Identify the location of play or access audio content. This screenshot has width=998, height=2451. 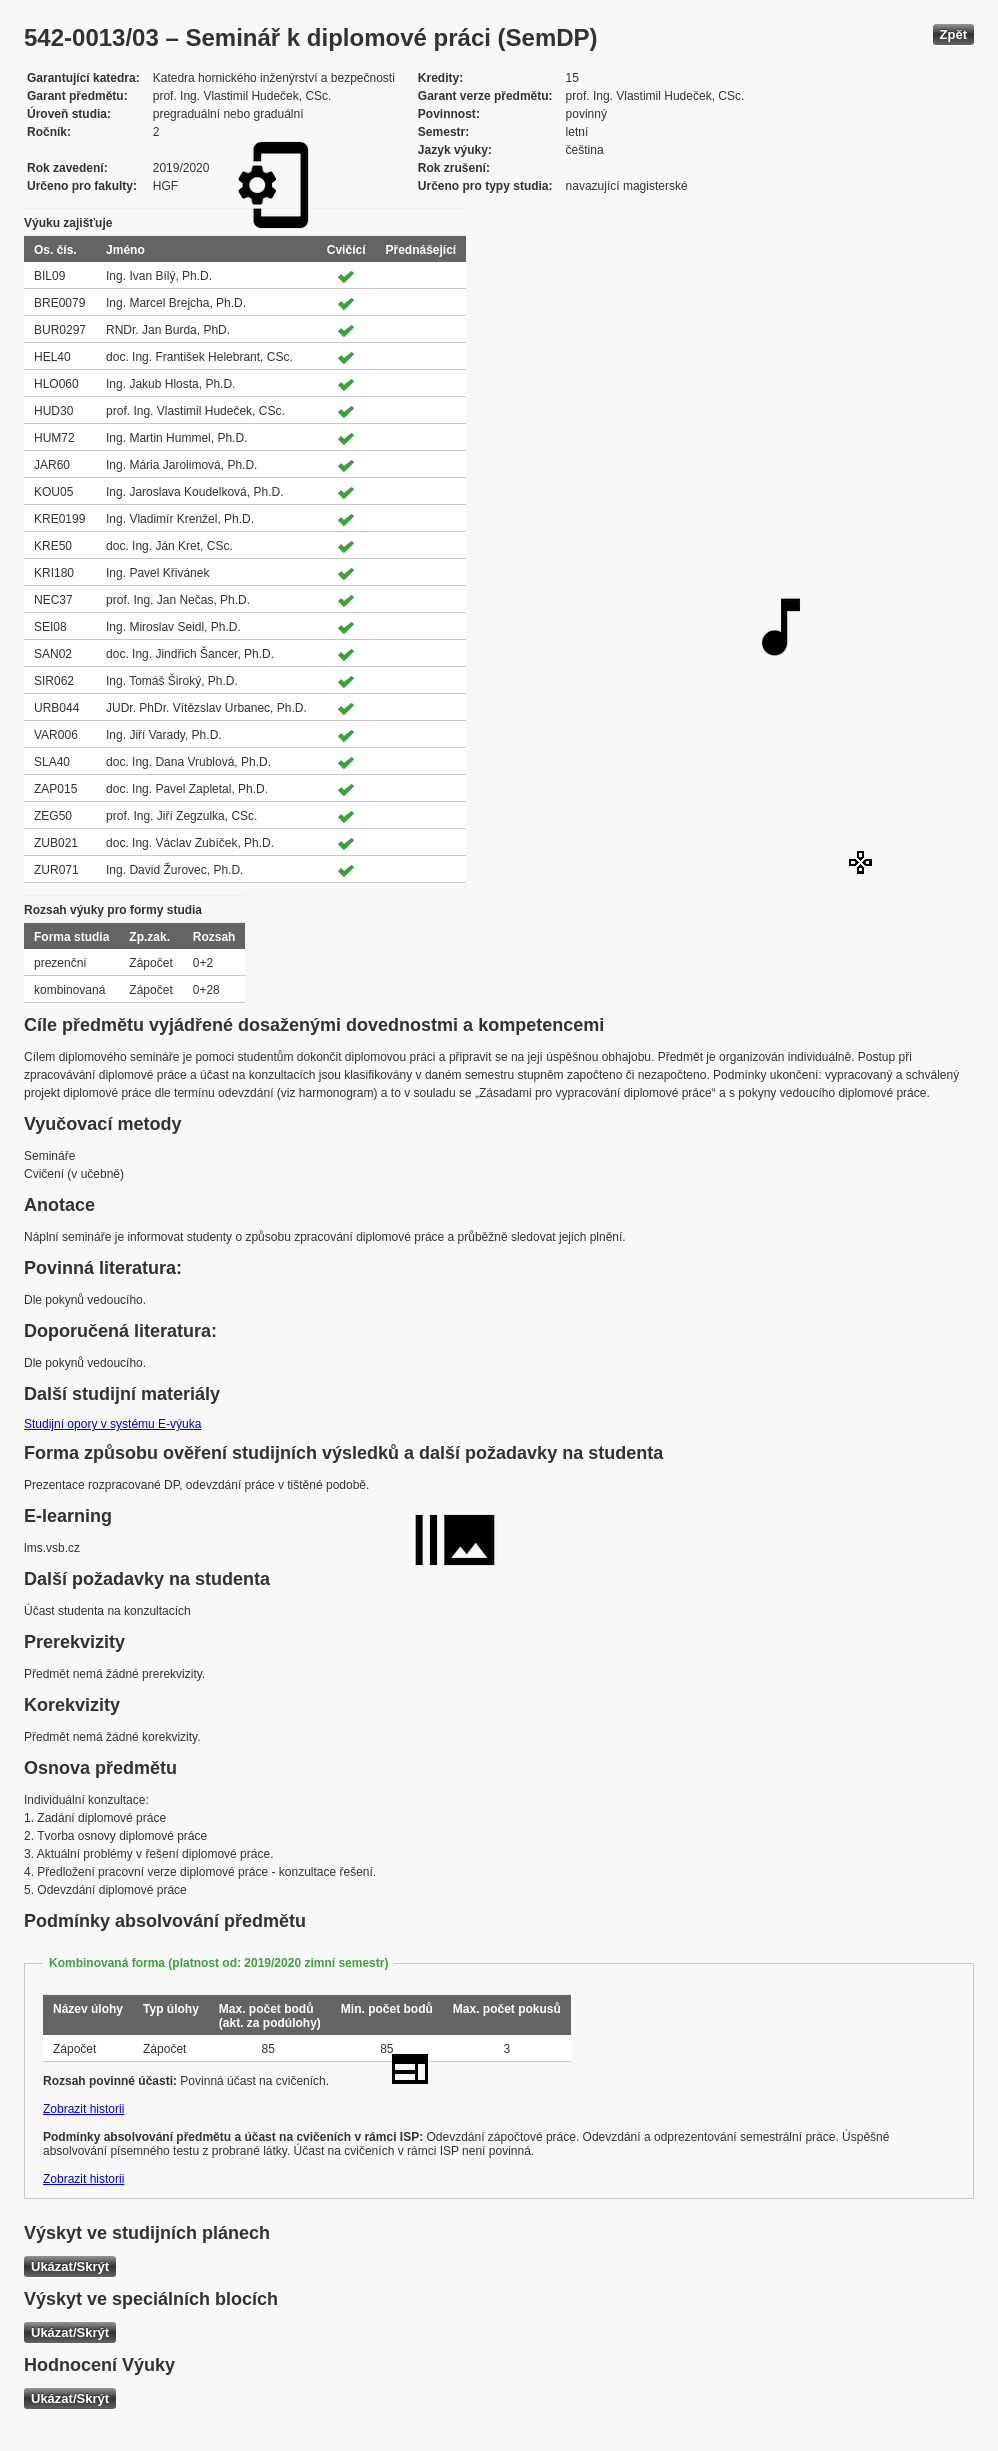
(781, 627).